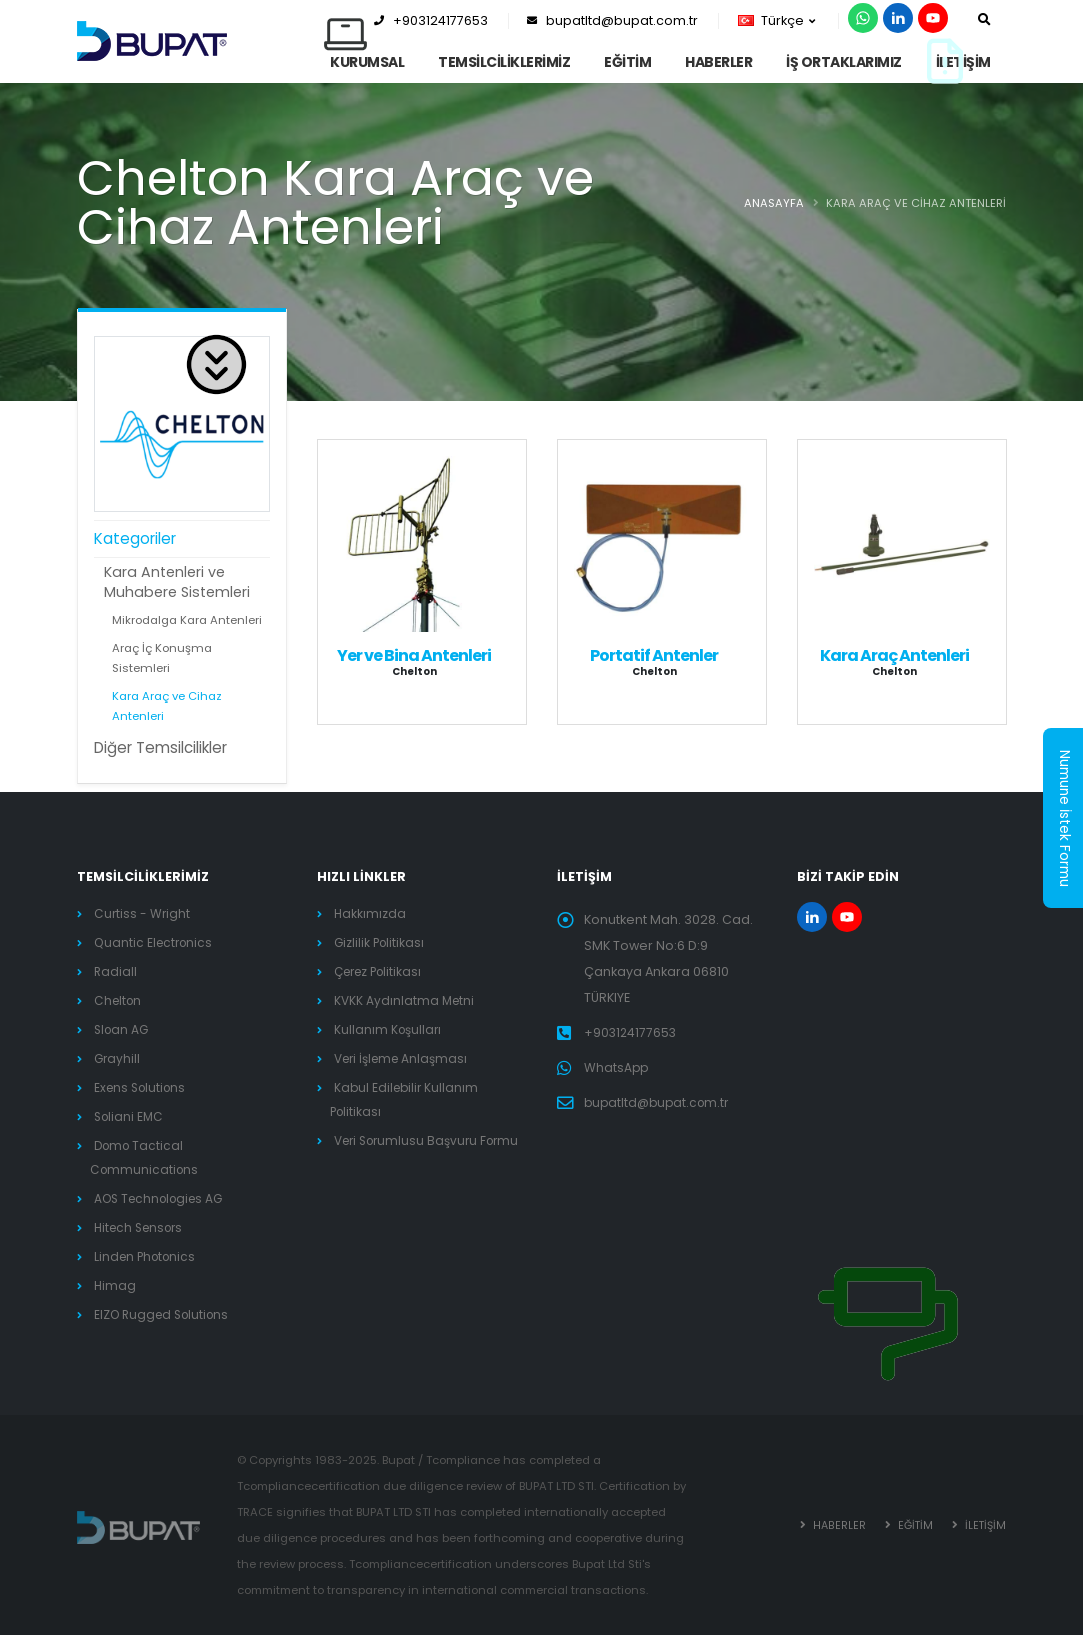 The height and width of the screenshot is (1635, 1083). Describe the element at coordinates (945, 61) in the screenshot. I see `indicates a file with an error or warning` at that location.